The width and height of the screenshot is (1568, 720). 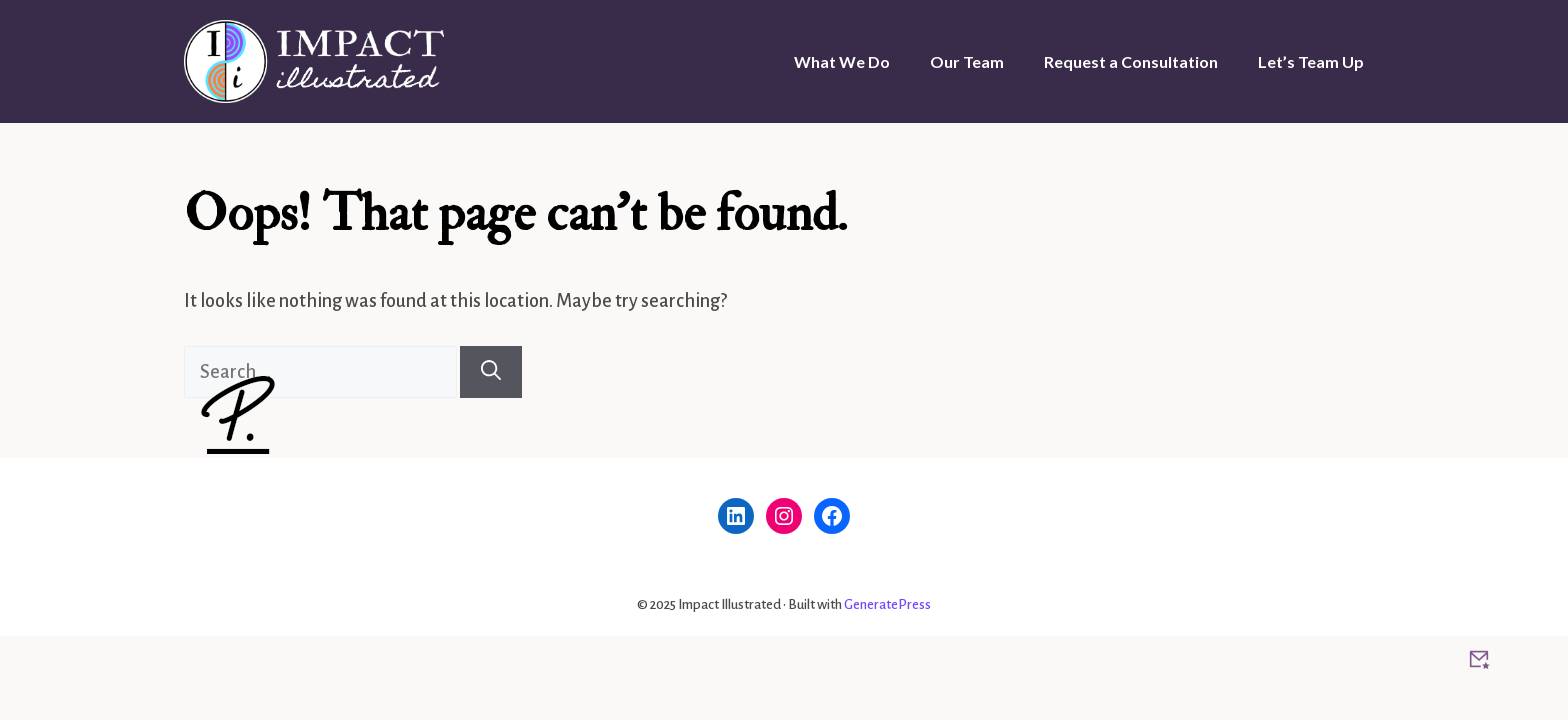 What do you see at coordinates (1479, 659) in the screenshot?
I see `view starred or important emails` at bounding box center [1479, 659].